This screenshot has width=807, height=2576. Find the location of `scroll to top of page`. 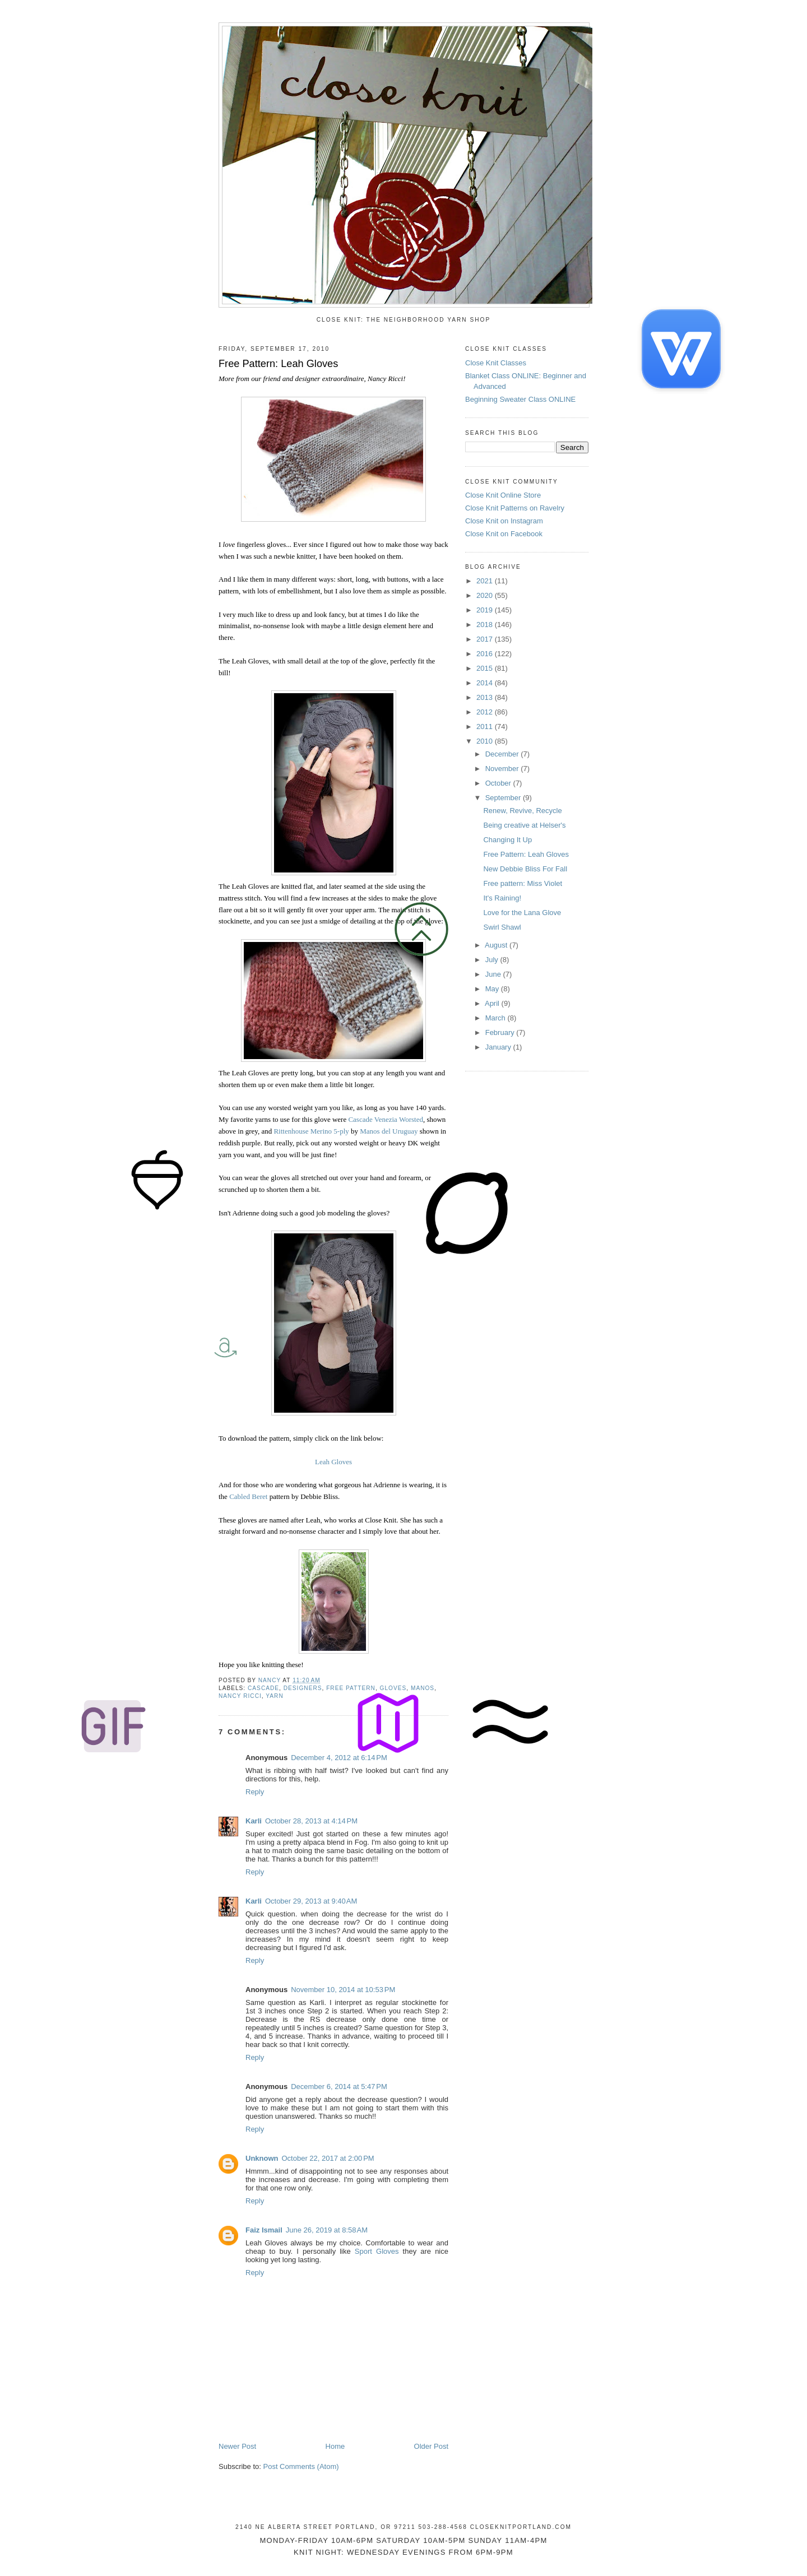

scroll to top of page is located at coordinates (421, 929).